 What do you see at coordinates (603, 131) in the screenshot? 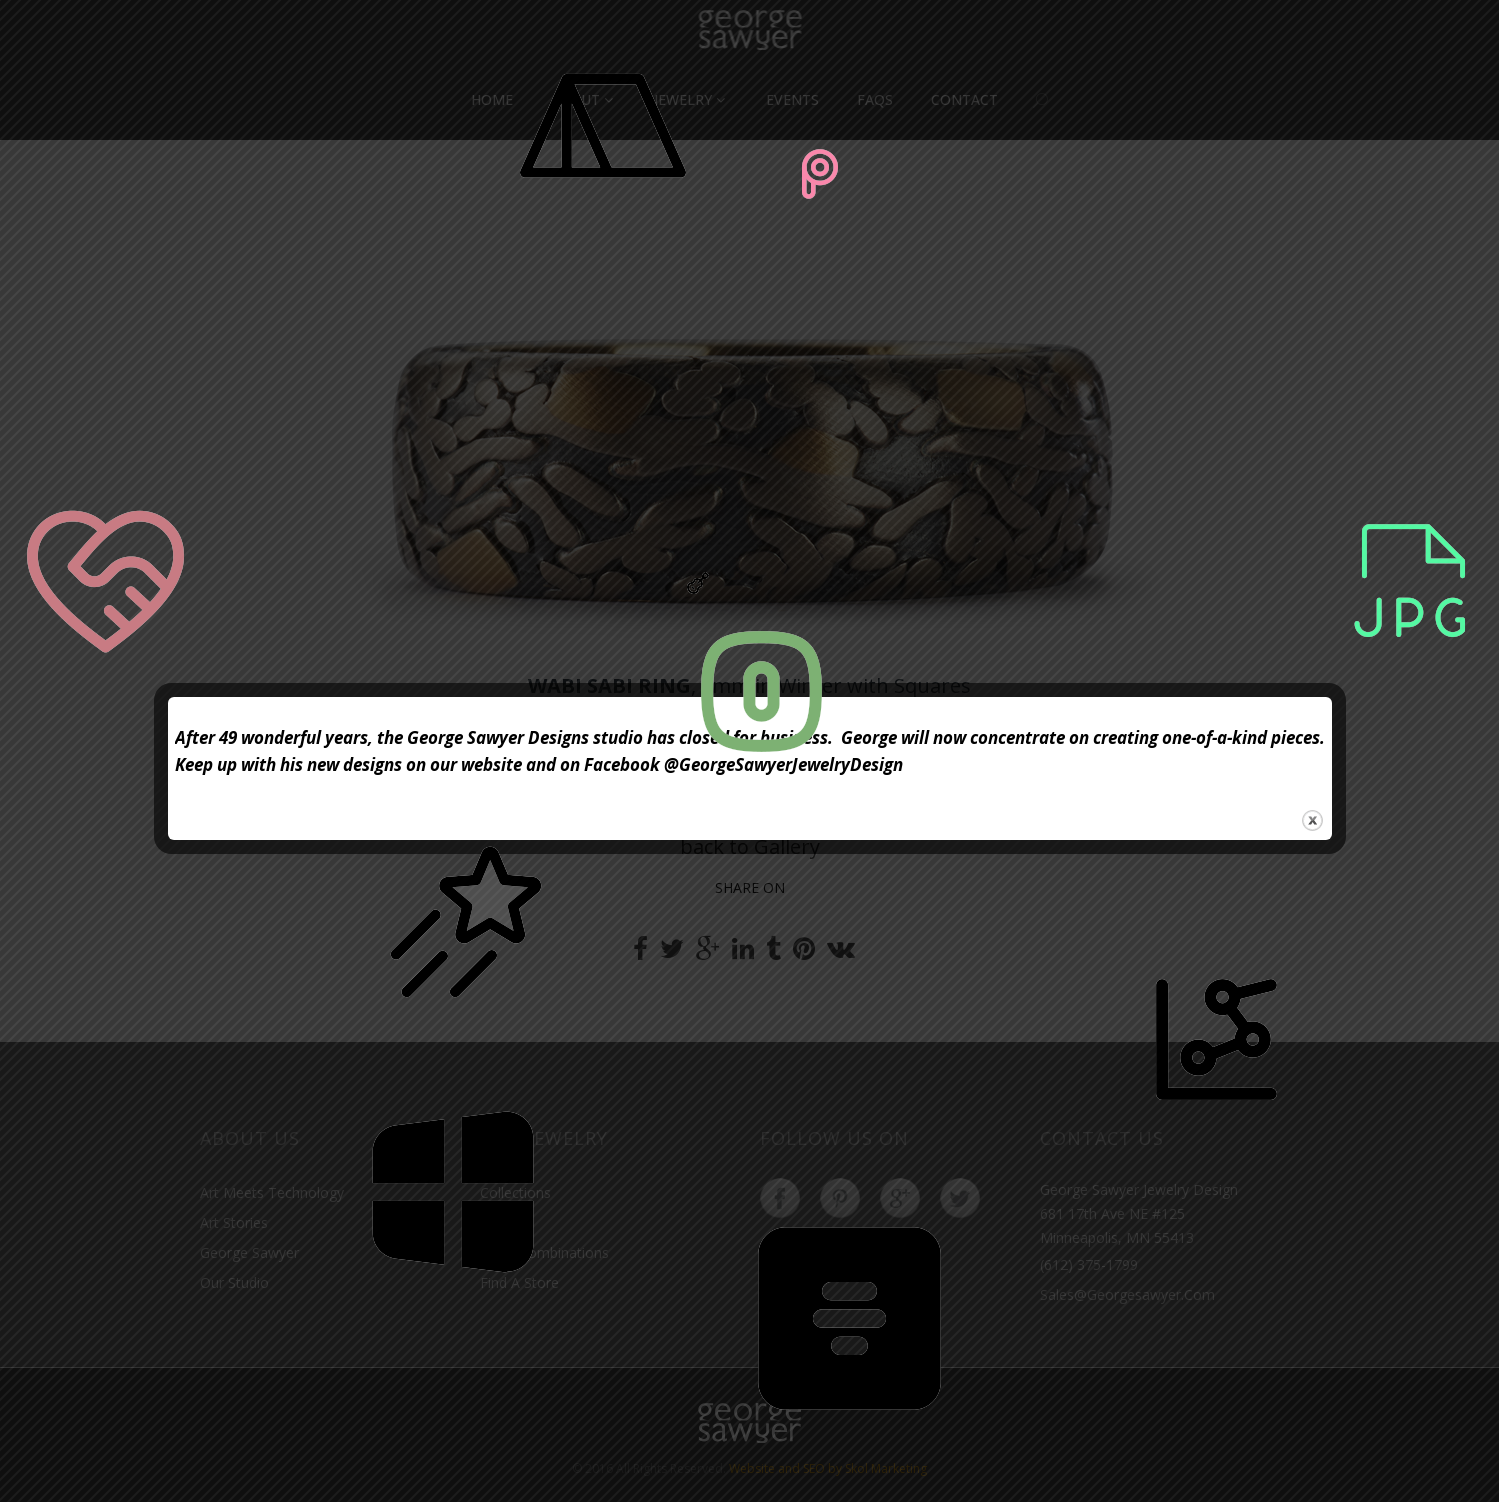
I see `view camping or outdoor locations` at bounding box center [603, 131].